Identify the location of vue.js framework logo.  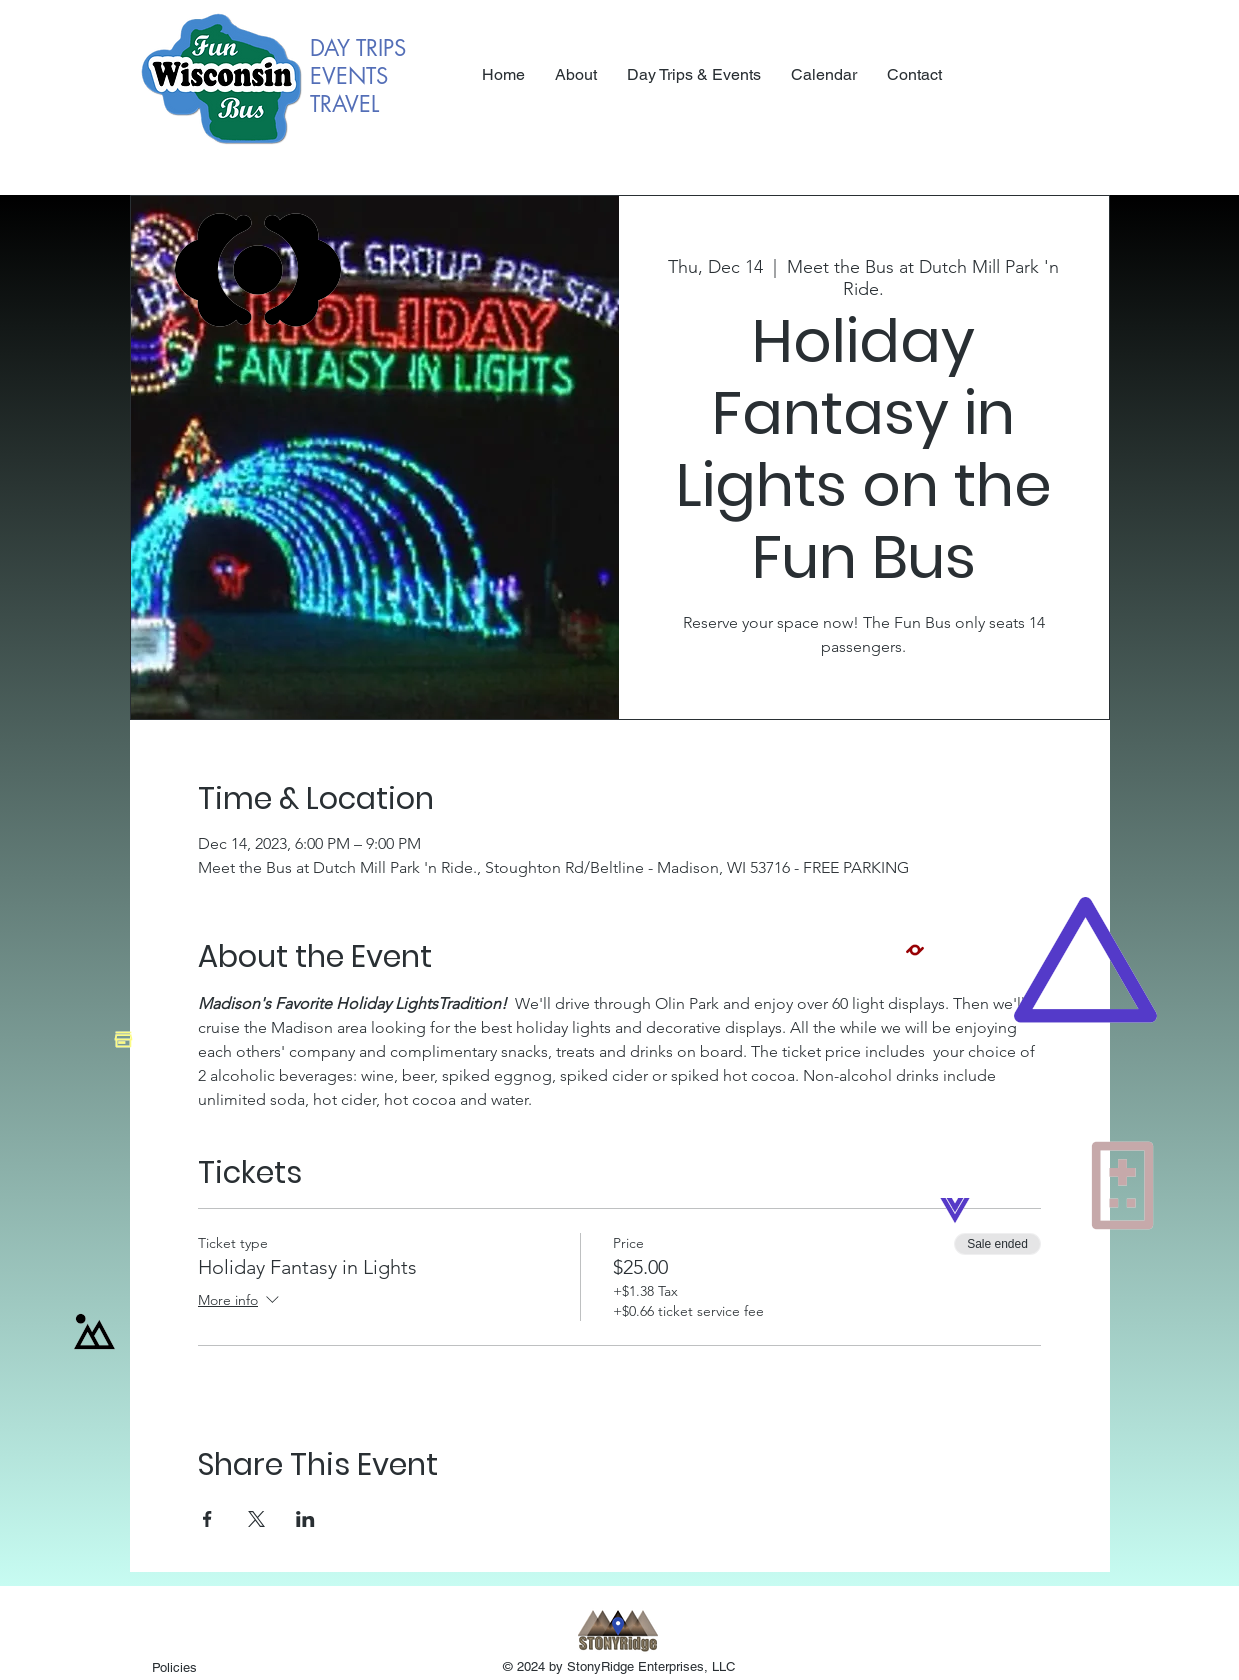
(955, 1210).